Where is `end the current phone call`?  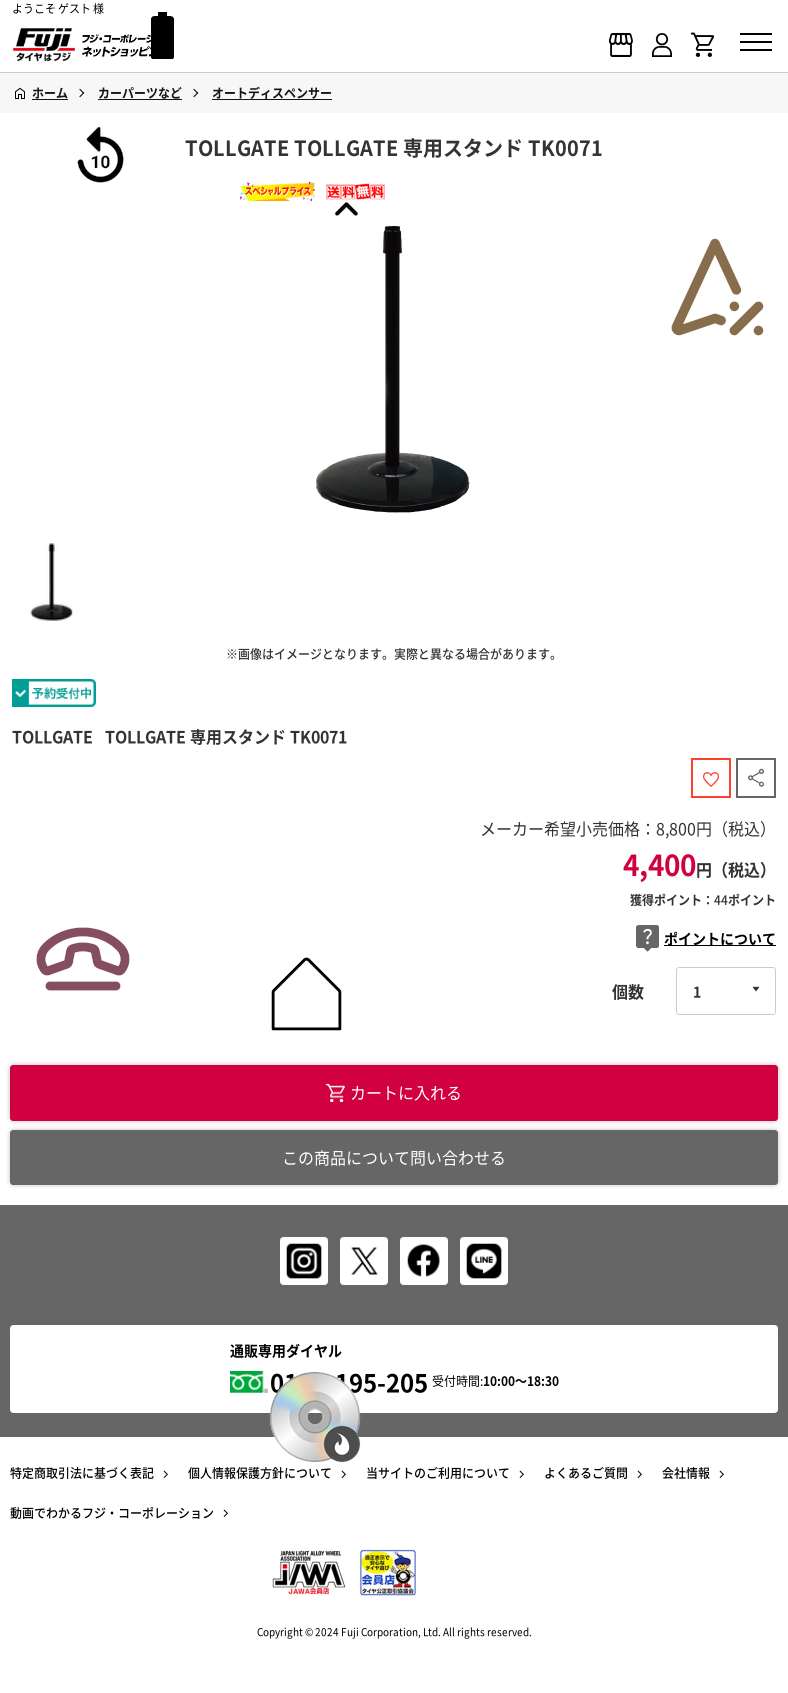
end the current phone call is located at coordinates (83, 959).